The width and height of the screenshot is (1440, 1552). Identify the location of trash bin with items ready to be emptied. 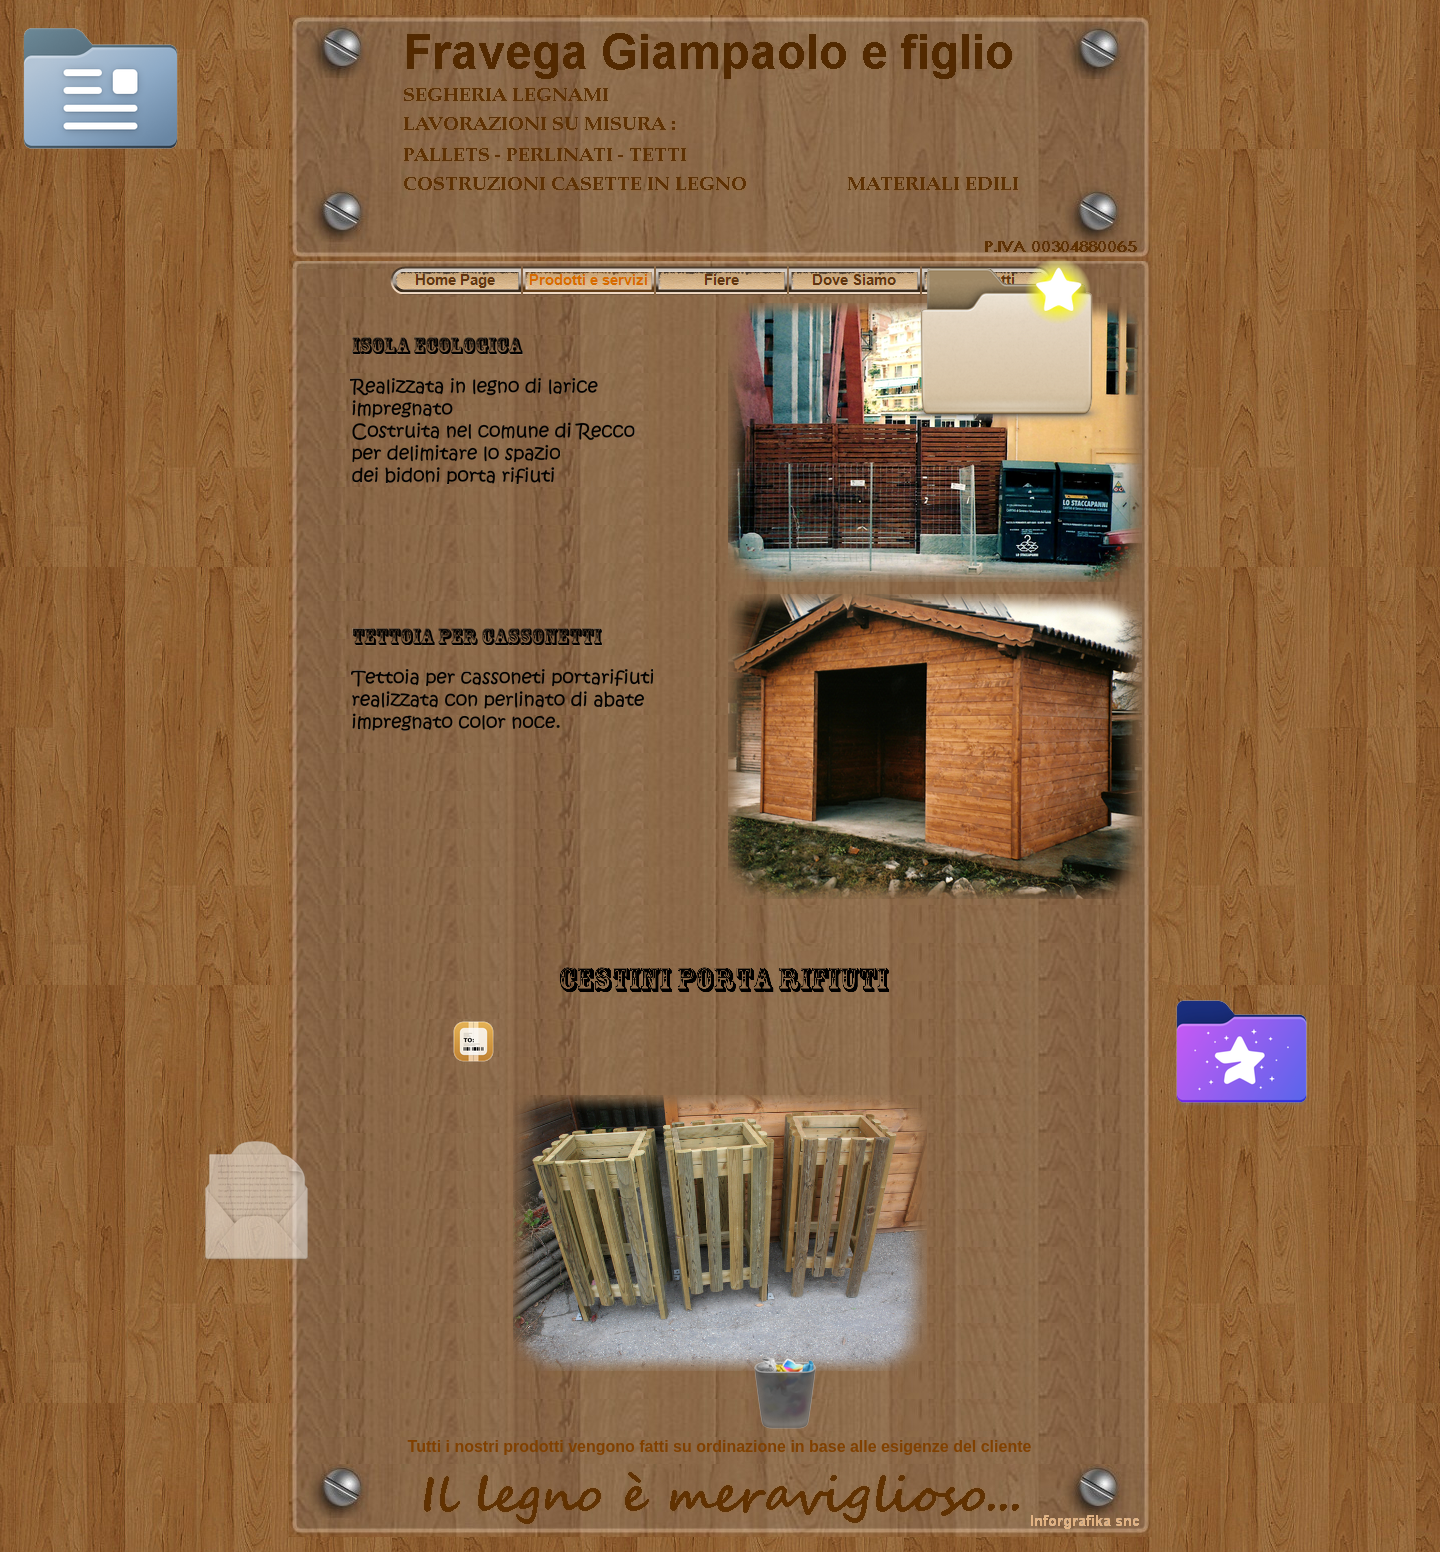
(785, 1394).